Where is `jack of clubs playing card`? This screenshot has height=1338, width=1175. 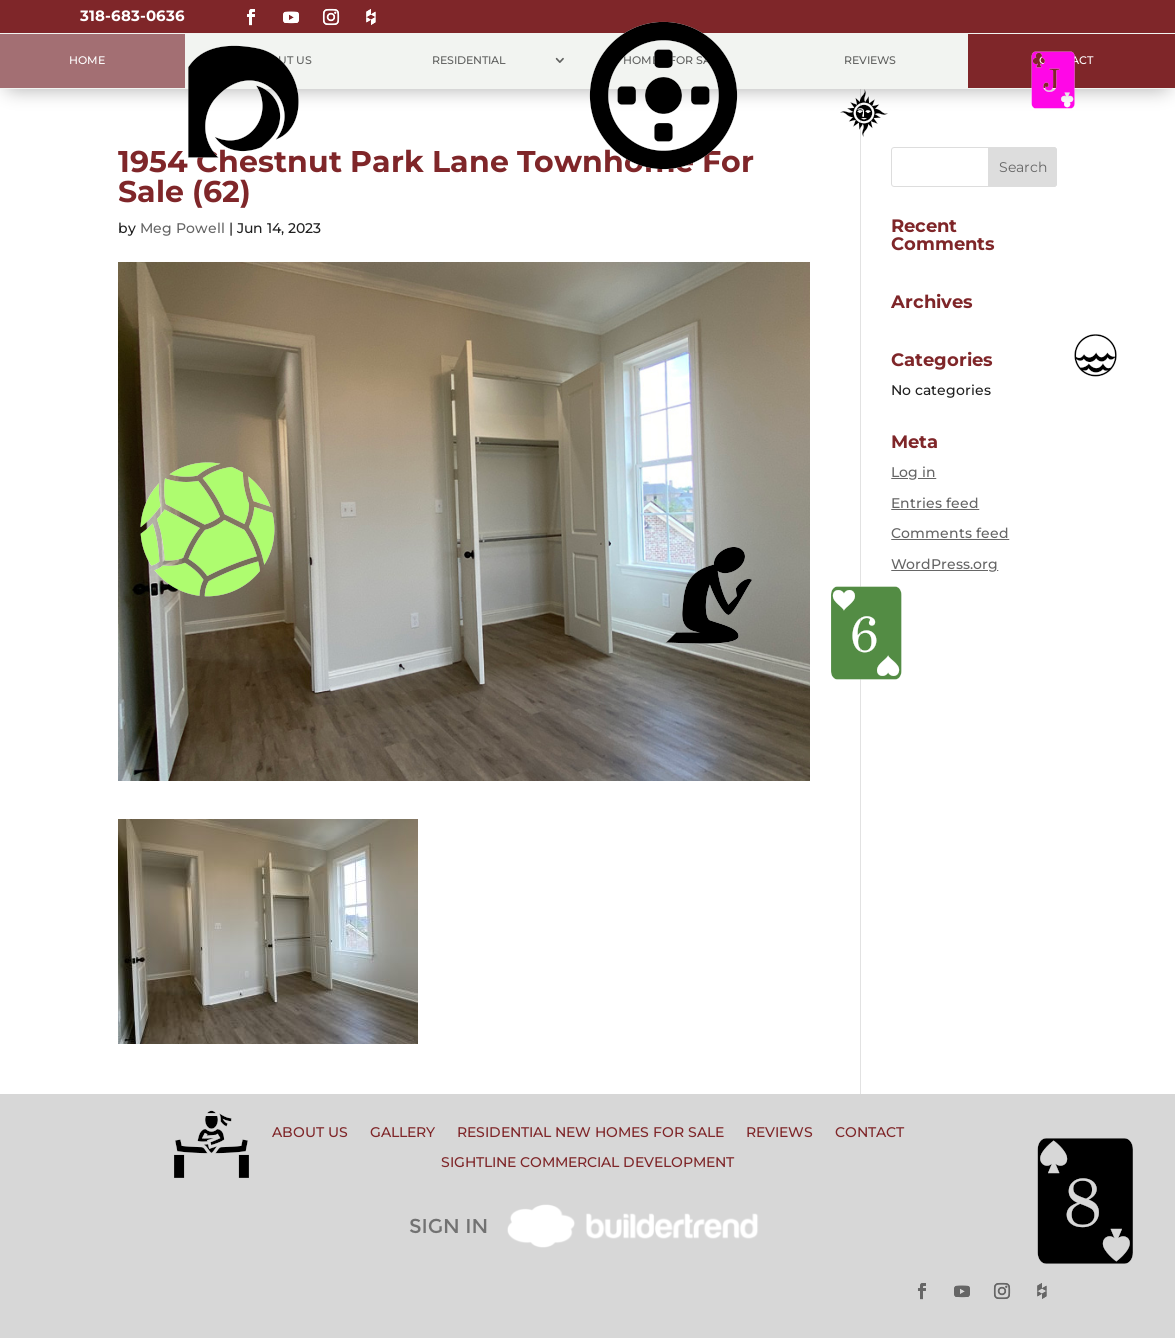 jack of clubs playing card is located at coordinates (1053, 80).